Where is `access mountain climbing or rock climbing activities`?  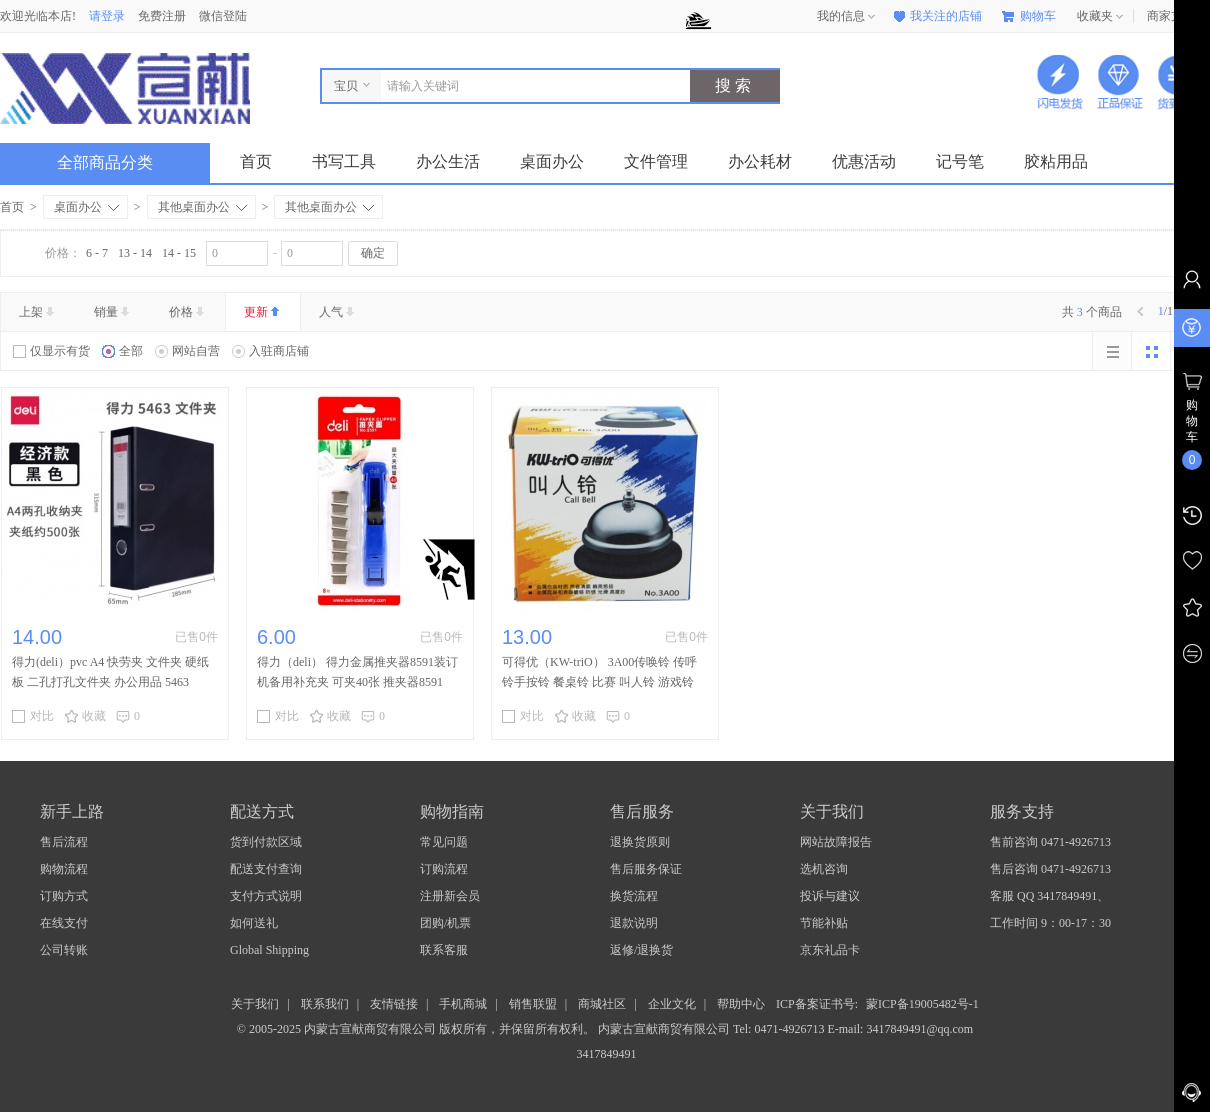 access mountain climbing or rock climbing activities is located at coordinates (444, 569).